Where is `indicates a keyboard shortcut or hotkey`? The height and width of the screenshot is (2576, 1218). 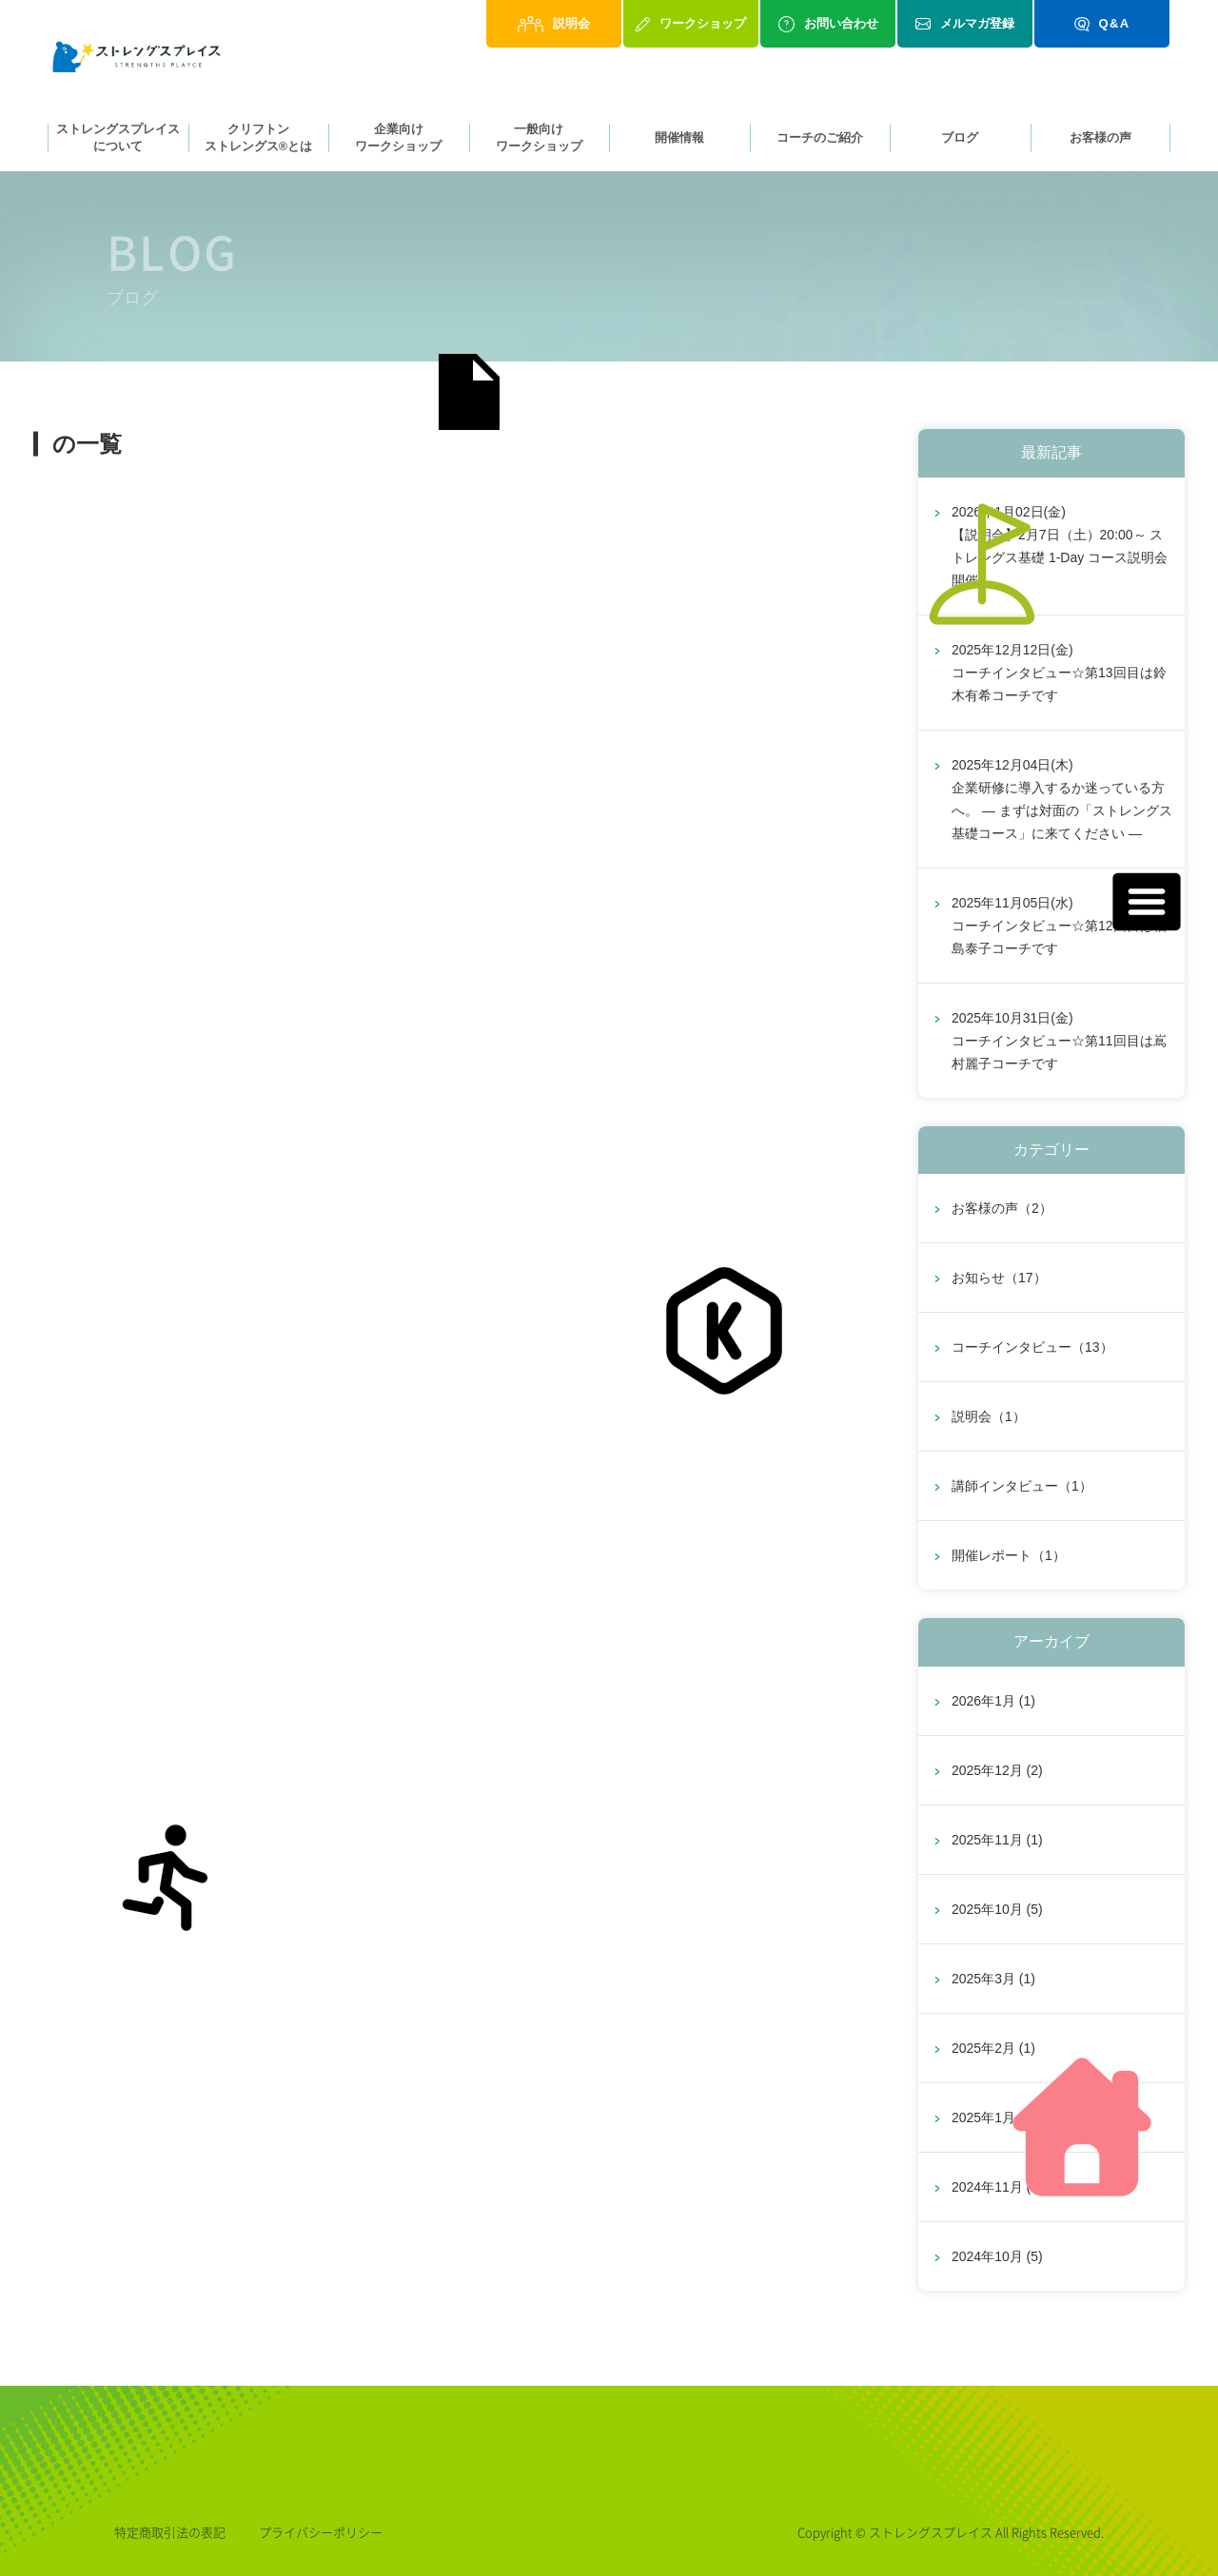
indicates a keyboard shortcut or hotkey is located at coordinates (724, 1331).